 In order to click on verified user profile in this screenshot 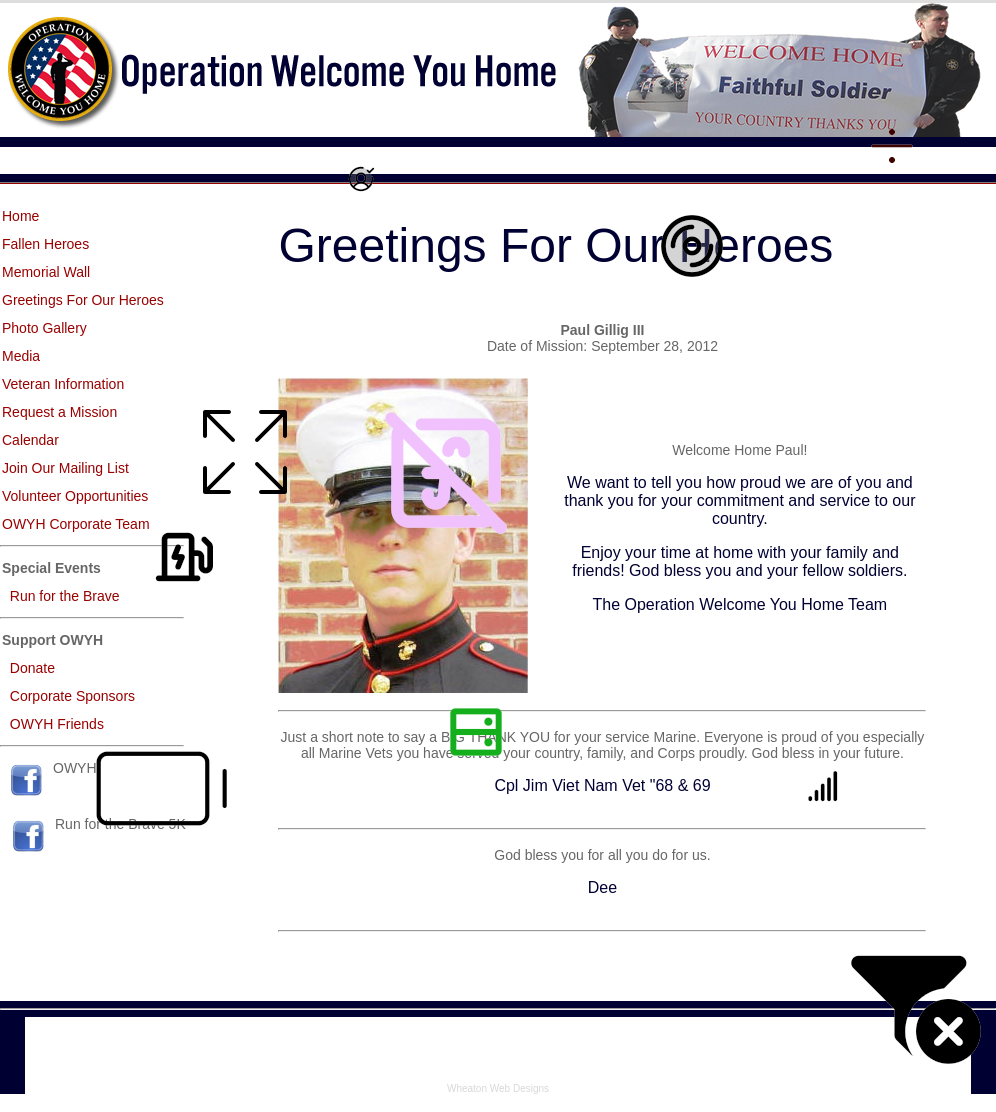, I will do `click(361, 179)`.